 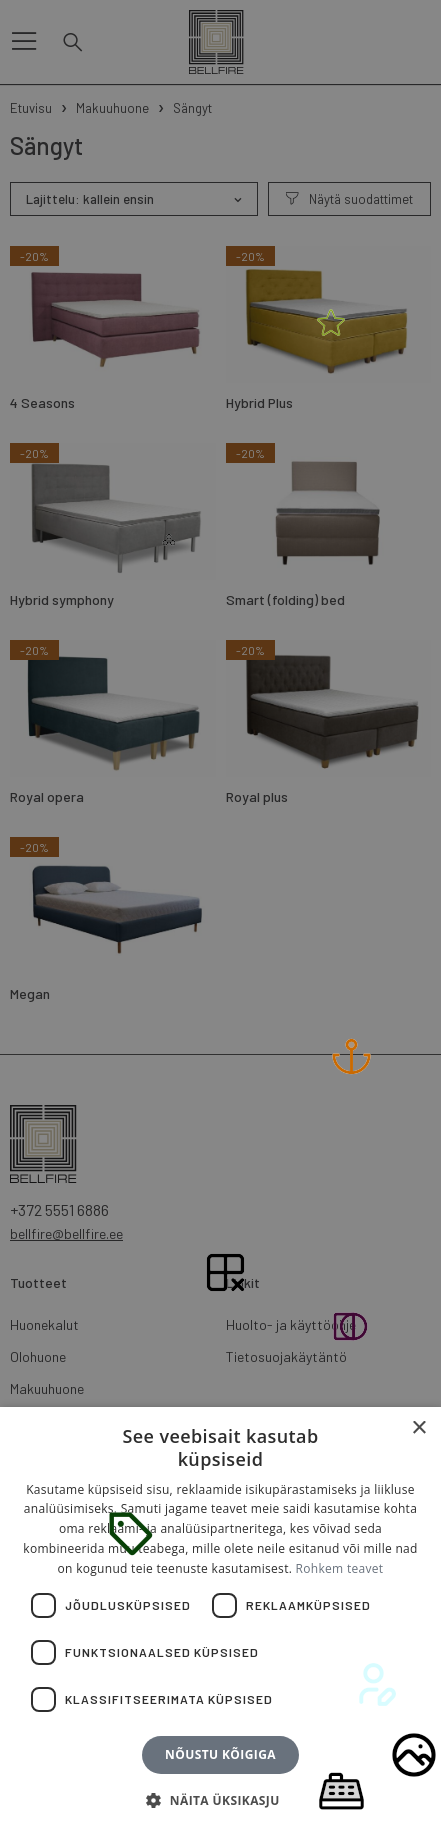 What do you see at coordinates (414, 1755) in the screenshot?
I see `view photo gallery` at bounding box center [414, 1755].